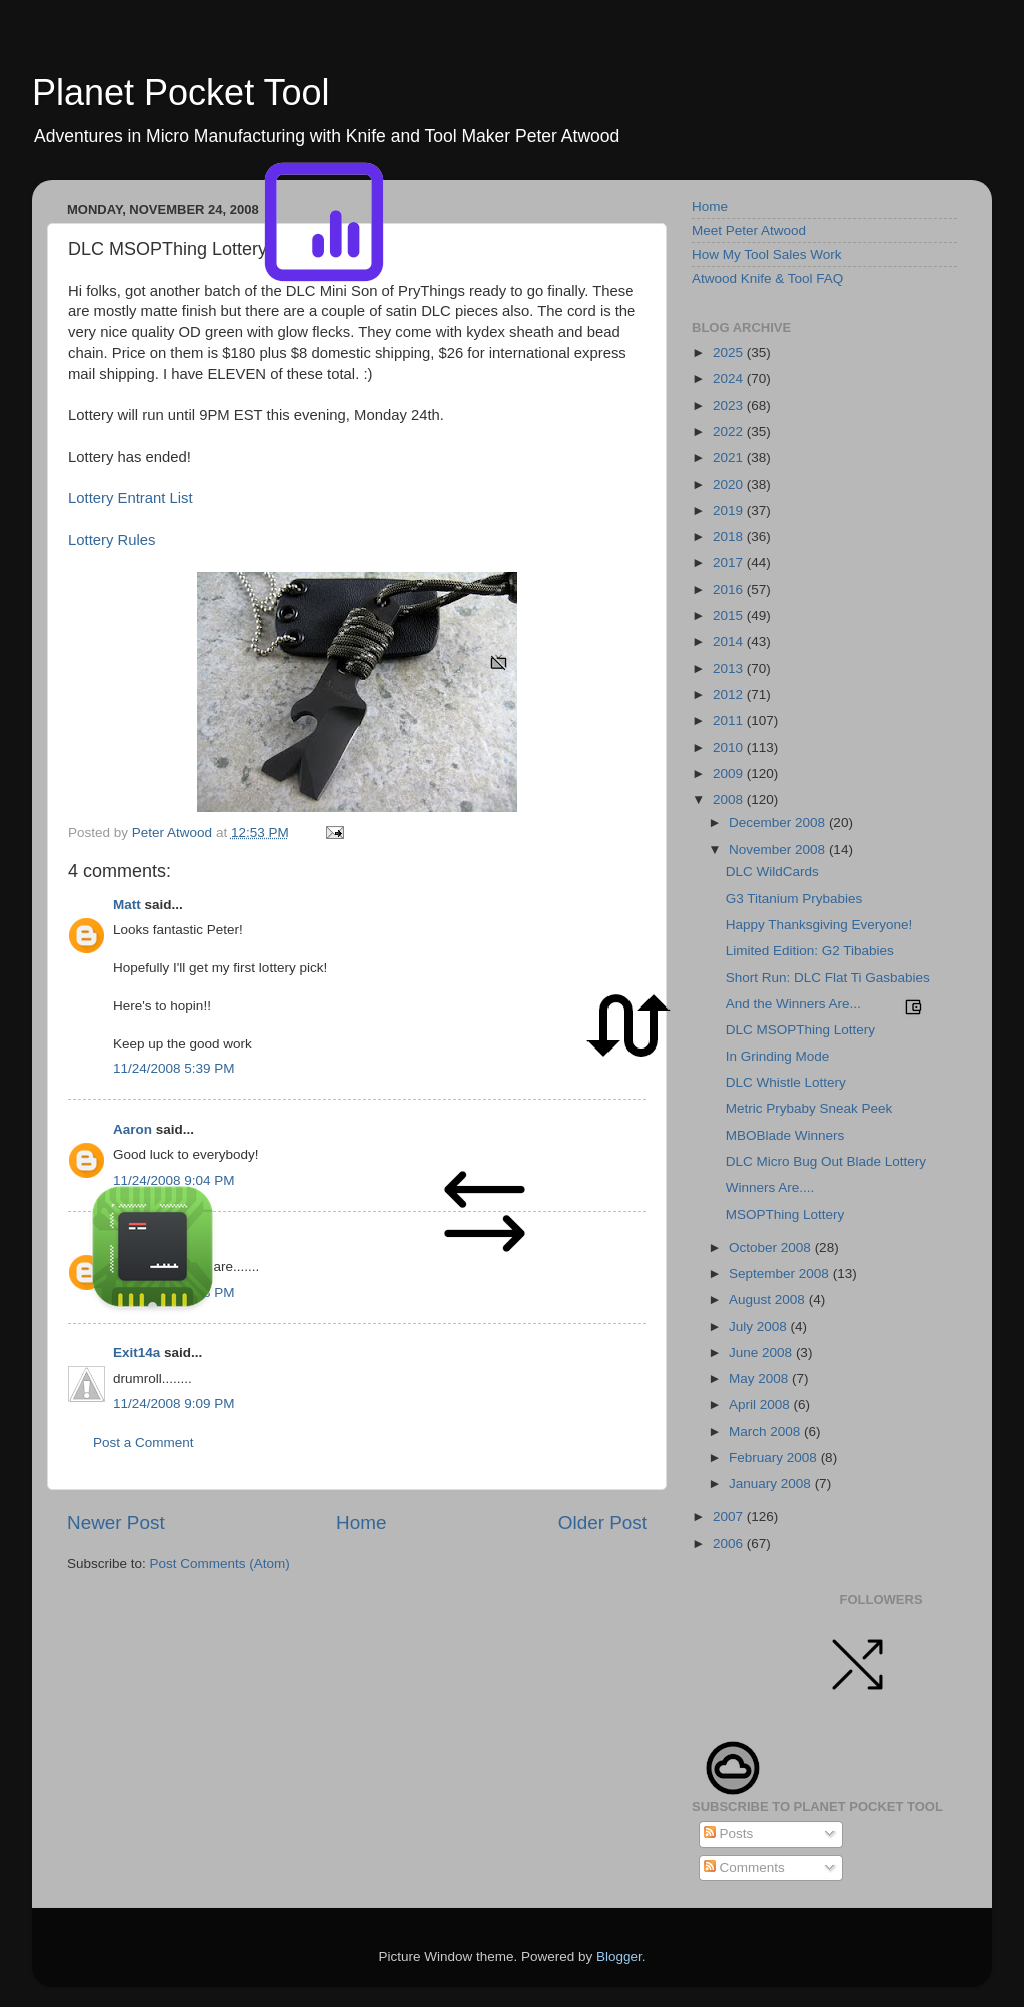 The height and width of the screenshot is (2007, 1024). I want to click on access cloud storage, so click(733, 1768).